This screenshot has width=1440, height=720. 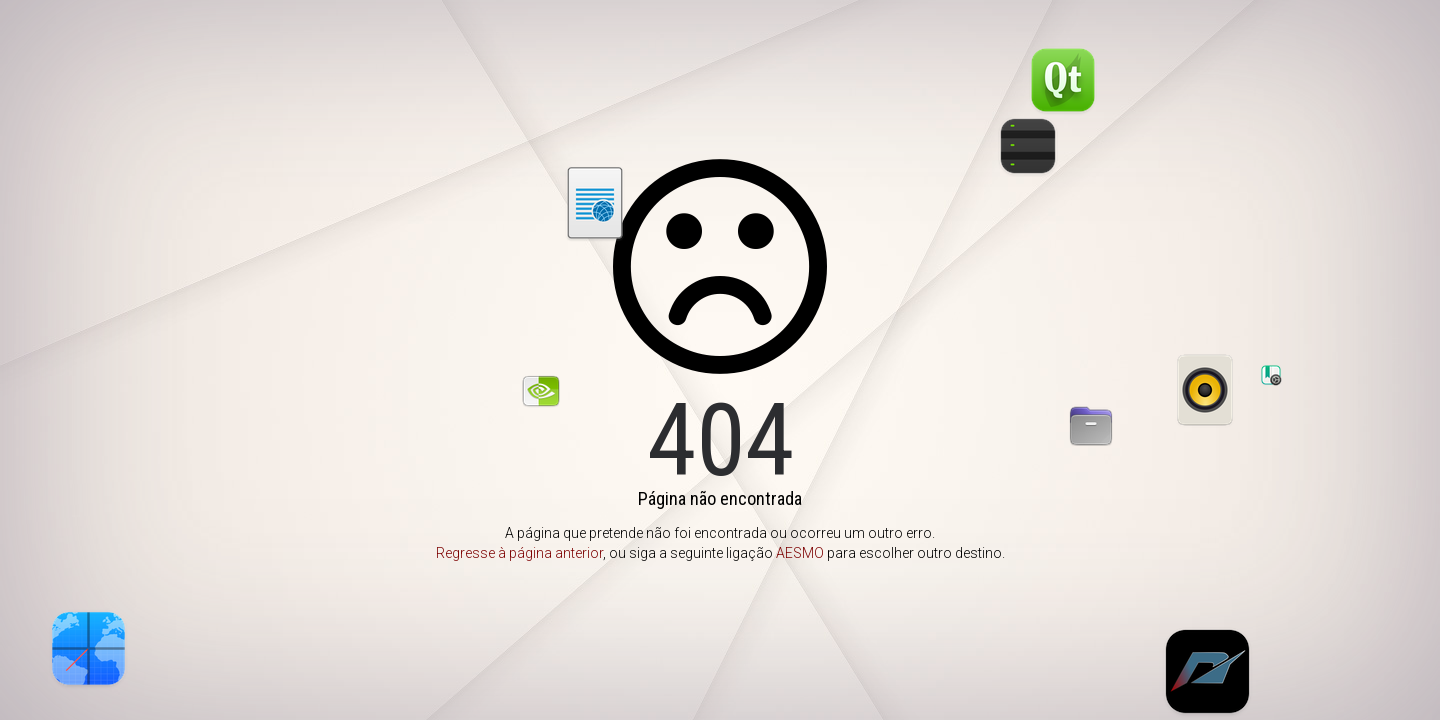 What do you see at coordinates (1271, 375) in the screenshot?
I see `open calibre ebook editor` at bounding box center [1271, 375].